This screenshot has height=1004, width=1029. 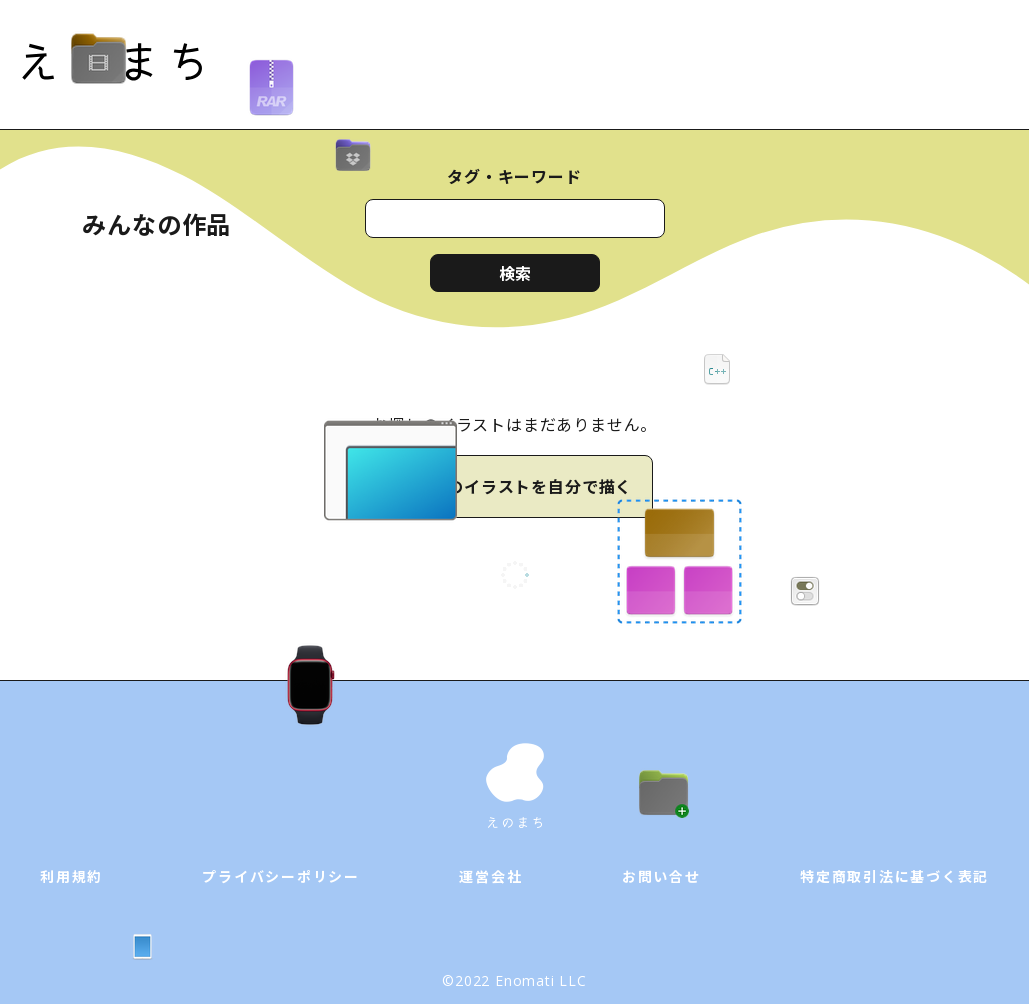 I want to click on a compressed RAR archive file, so click(x=271, y=87).